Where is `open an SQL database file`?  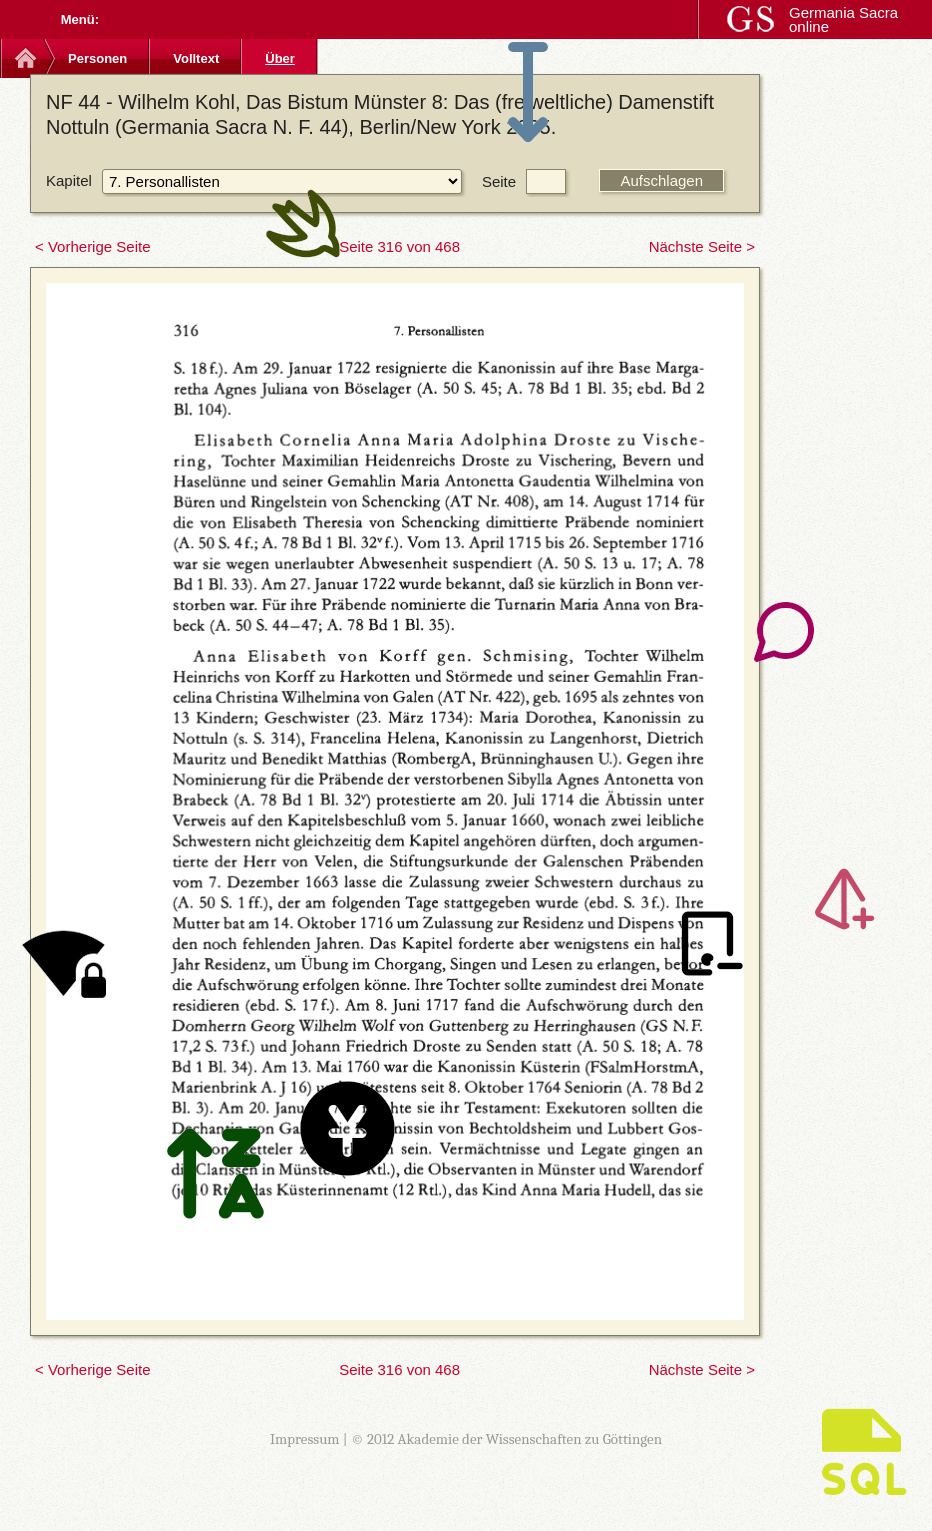
open an SQL database file is located at coordinates (861, 1455).